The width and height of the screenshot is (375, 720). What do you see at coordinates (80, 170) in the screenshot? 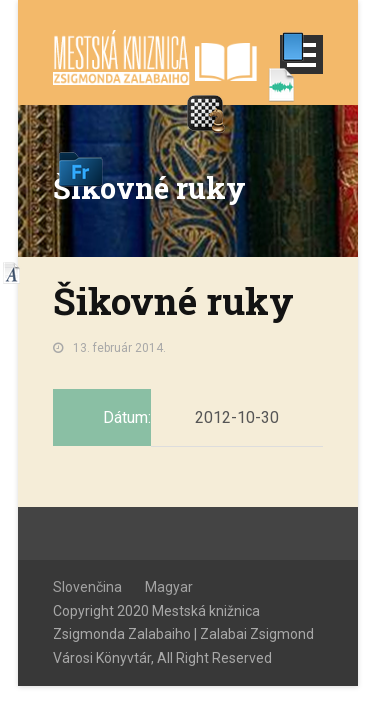
I see `open adobe fresco project folder` at bounding box center [80, 170].